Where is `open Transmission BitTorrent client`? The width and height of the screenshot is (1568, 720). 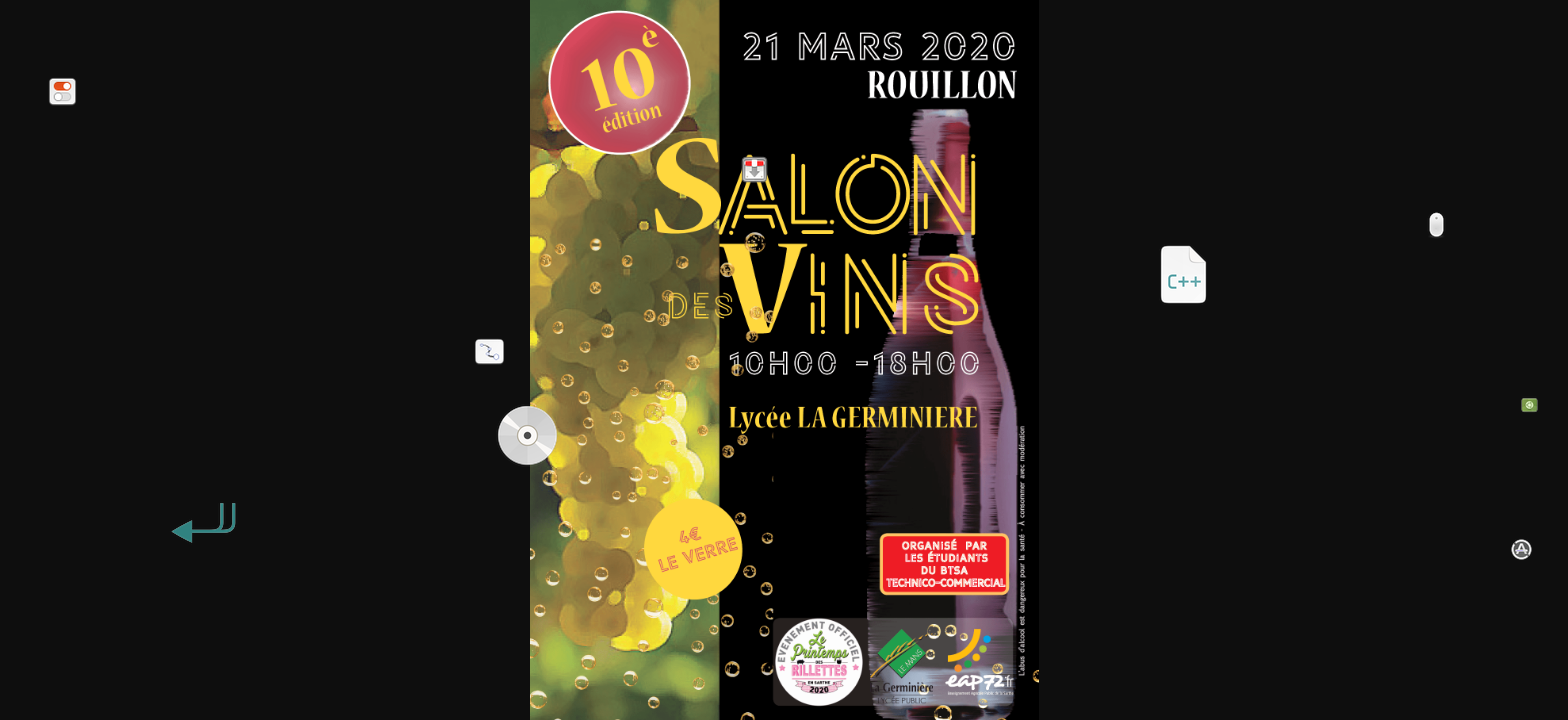 open Transmission BitTorrent client is located at coordinates (754, 169).